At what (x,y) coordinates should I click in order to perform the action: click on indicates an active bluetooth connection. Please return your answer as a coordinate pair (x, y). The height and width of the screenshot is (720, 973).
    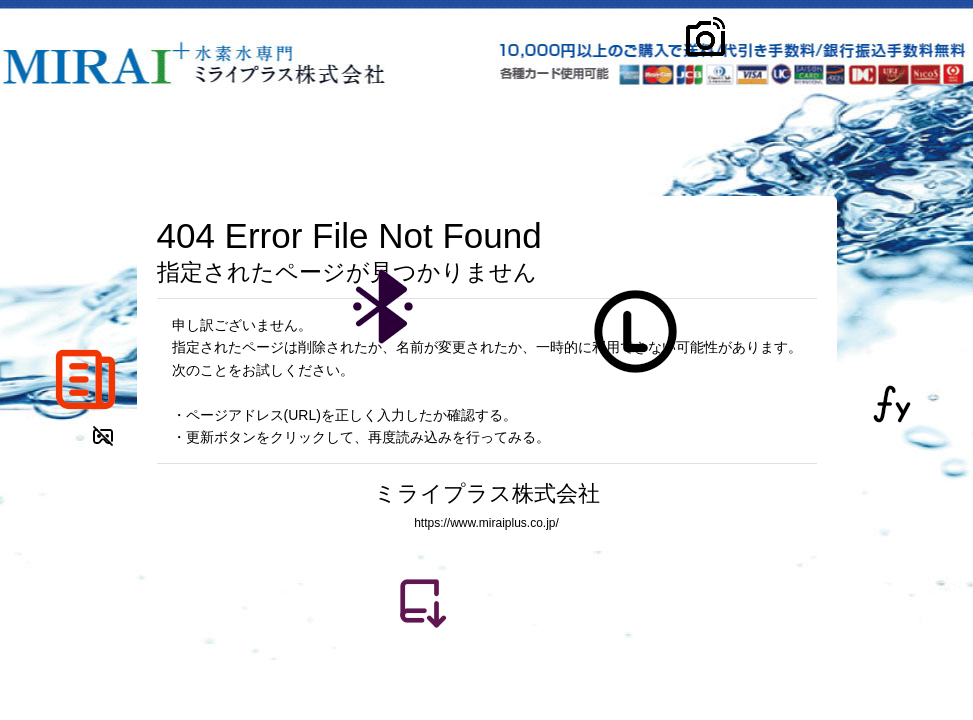
    Looking at the image, I should click on (381, 306).